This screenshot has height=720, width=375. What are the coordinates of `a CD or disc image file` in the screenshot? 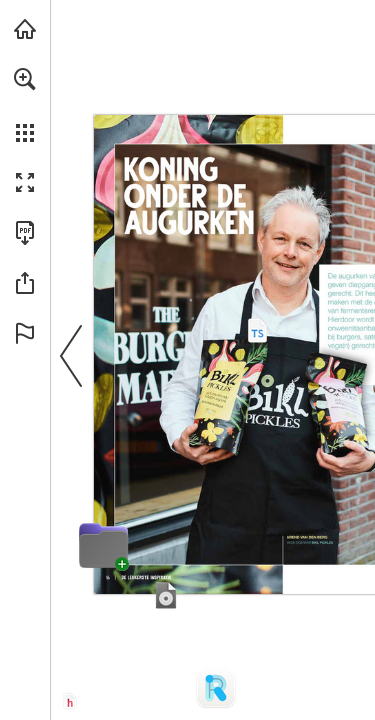 It's located at (166, 596).